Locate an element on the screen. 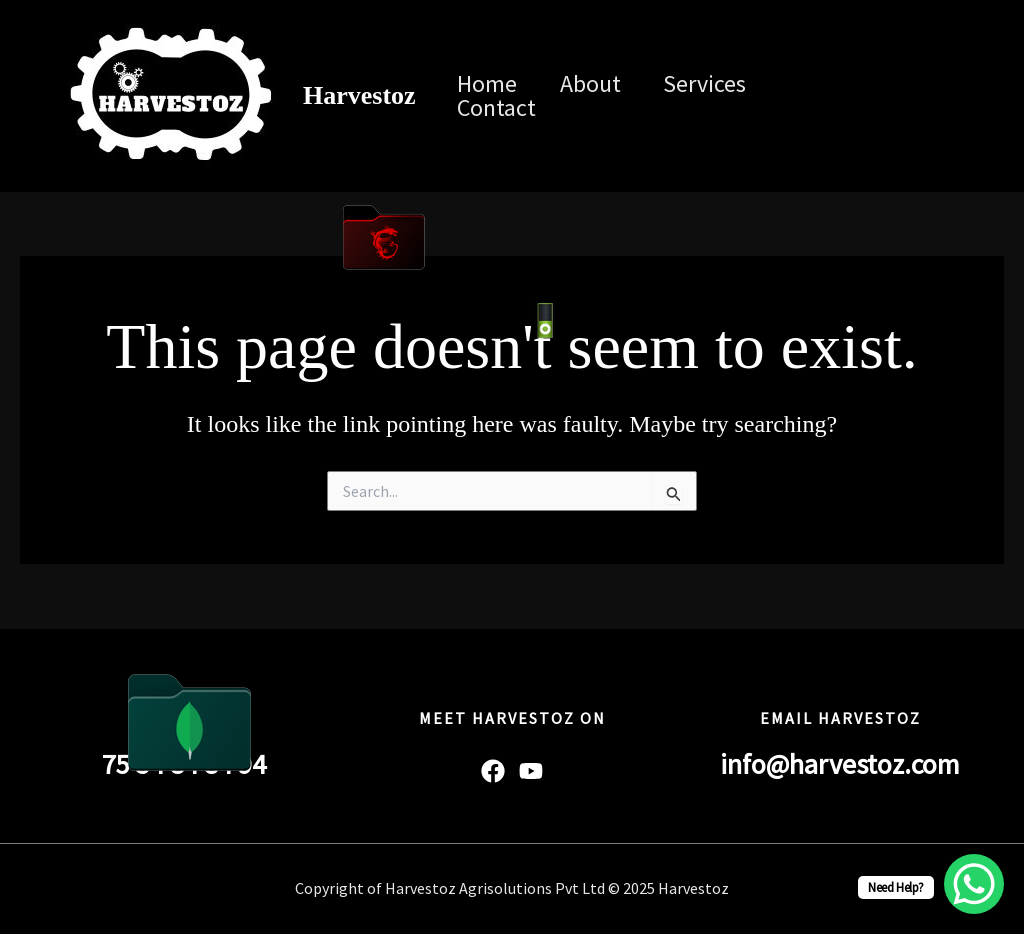 This screenshot has width=1024, height=934. open msi-branded files folder is located at coordinates (383, 239).